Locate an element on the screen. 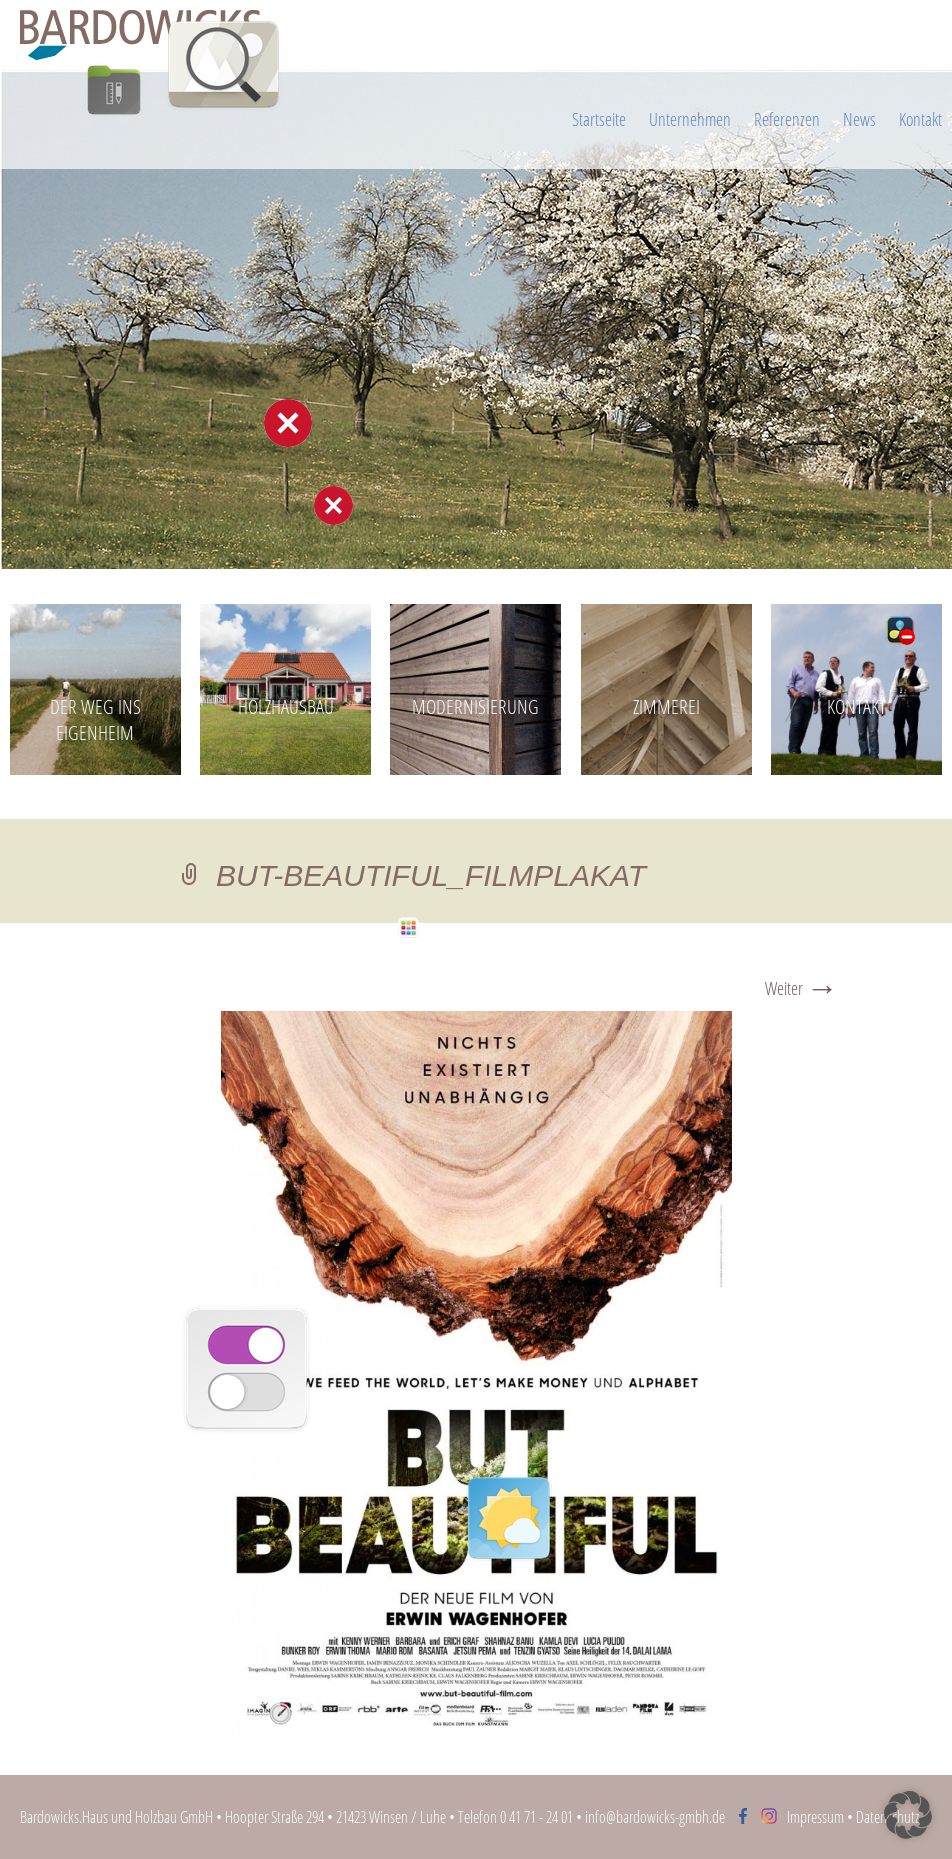 The image size is (952, 1859). open templates folder is located at coordinates (114, 90).